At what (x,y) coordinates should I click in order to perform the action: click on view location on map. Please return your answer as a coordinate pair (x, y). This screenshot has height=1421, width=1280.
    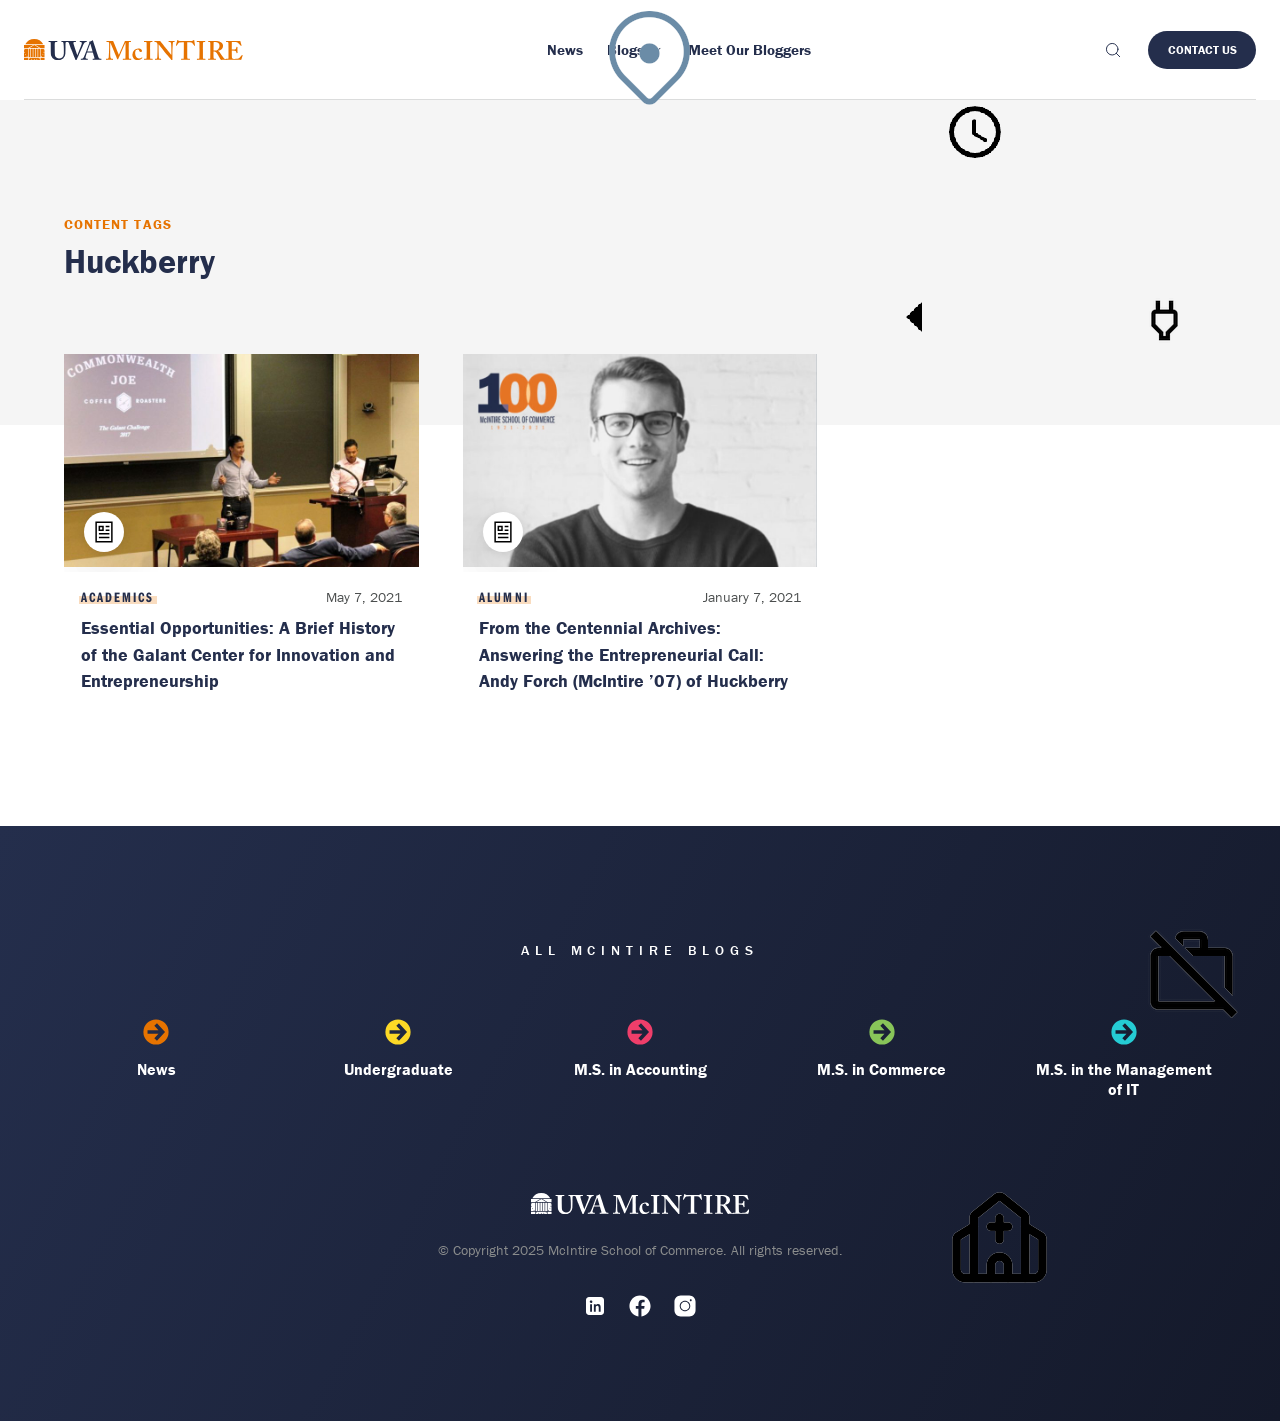
    Looking at the image, I should click on (649, 57).